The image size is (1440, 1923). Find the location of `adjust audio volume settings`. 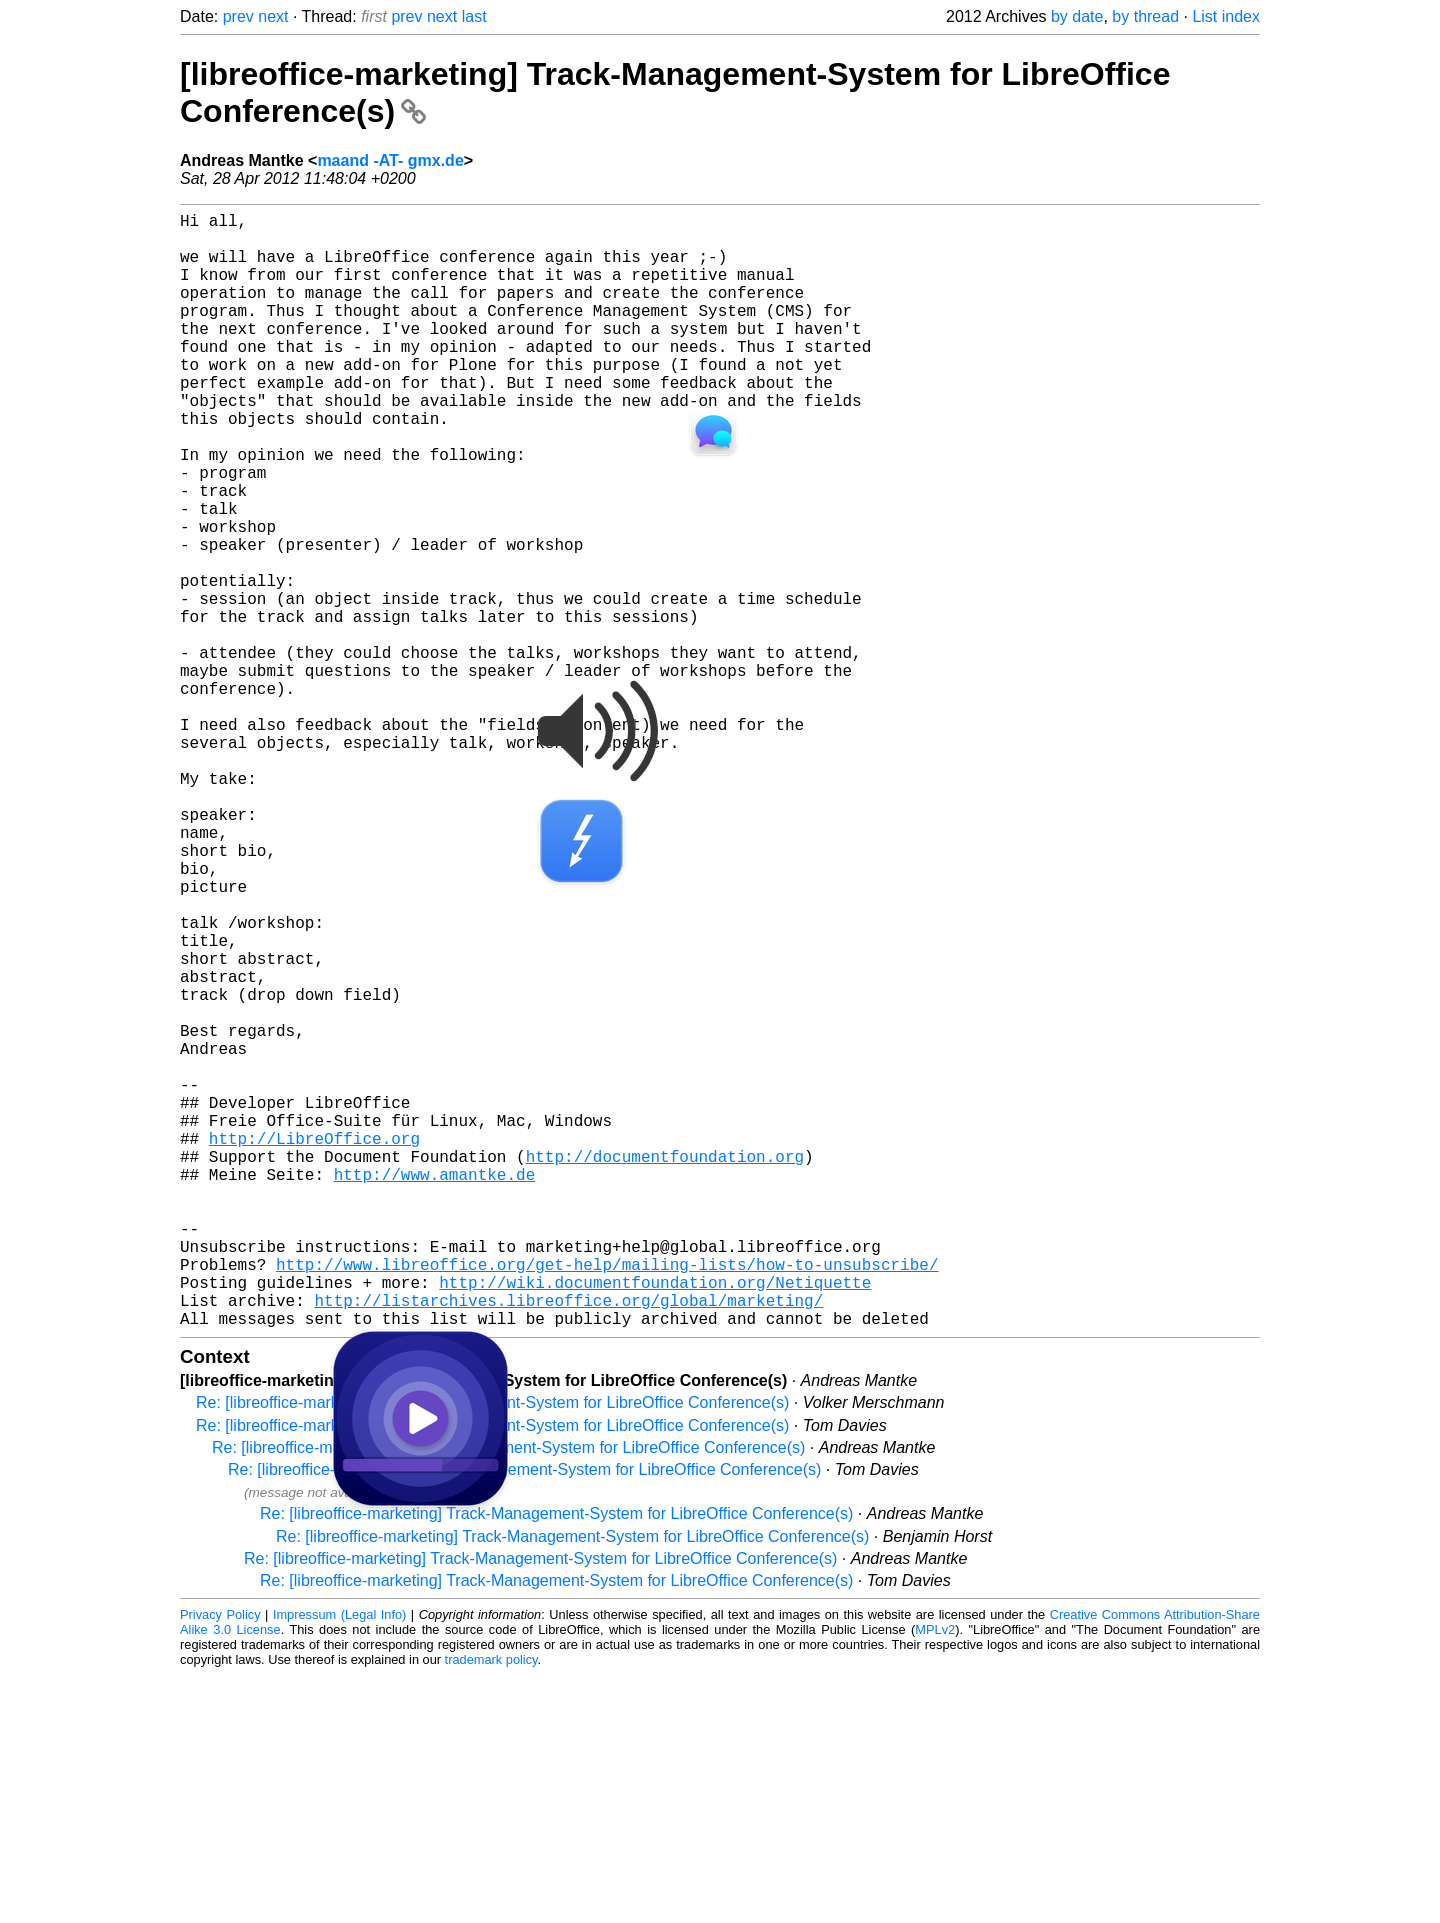

adjust audio volume settings is located at coordinates (598, 731).